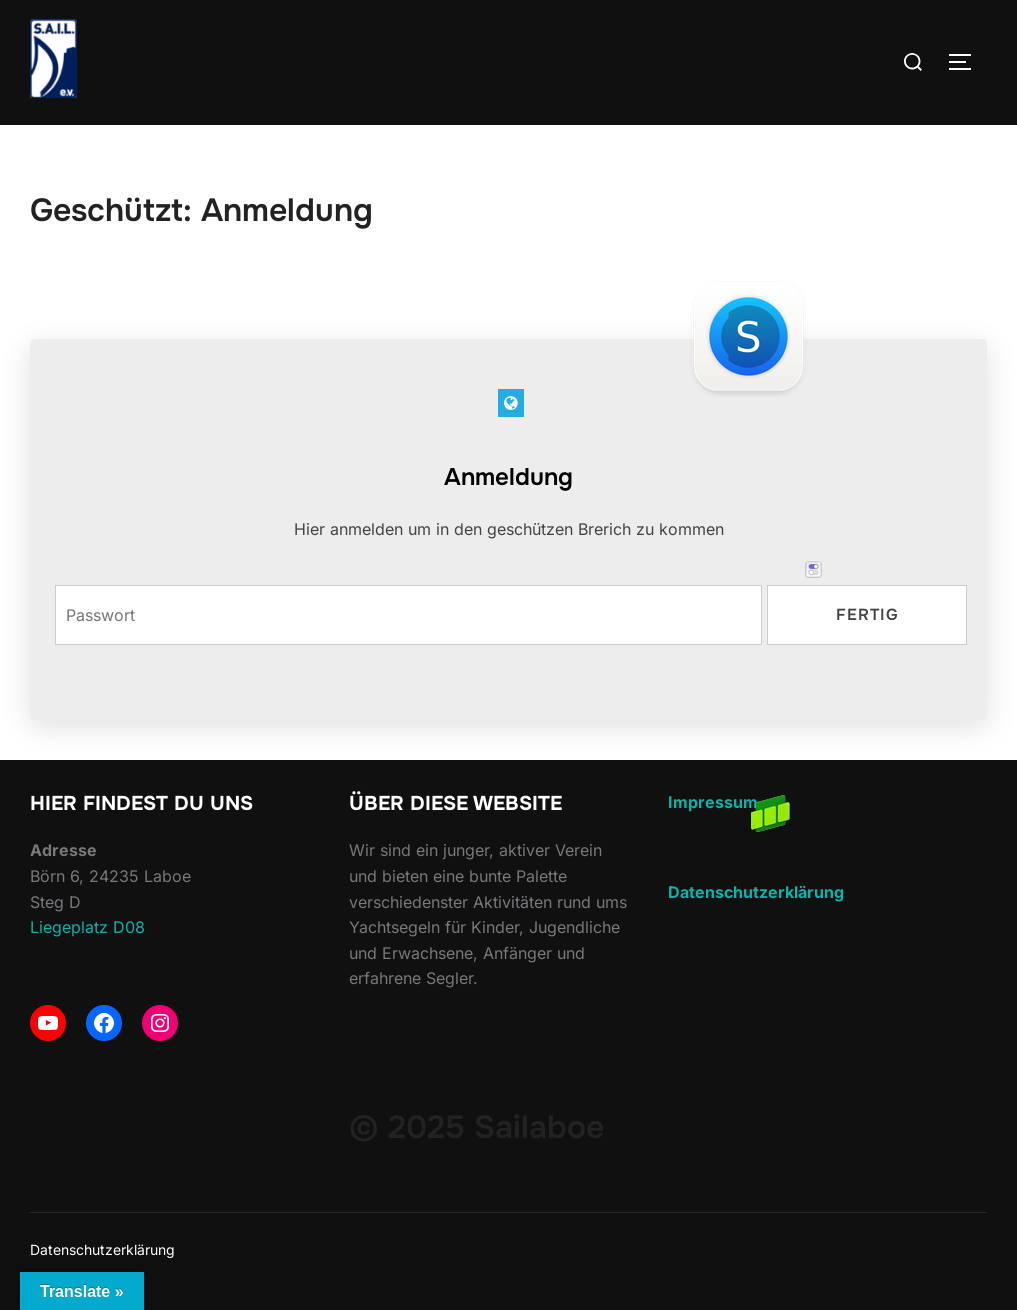 The image size is (1017, 1310). Describe the element at coordinates (748, 336) in the screenshot. I see `open stoken authentication app` at that location.